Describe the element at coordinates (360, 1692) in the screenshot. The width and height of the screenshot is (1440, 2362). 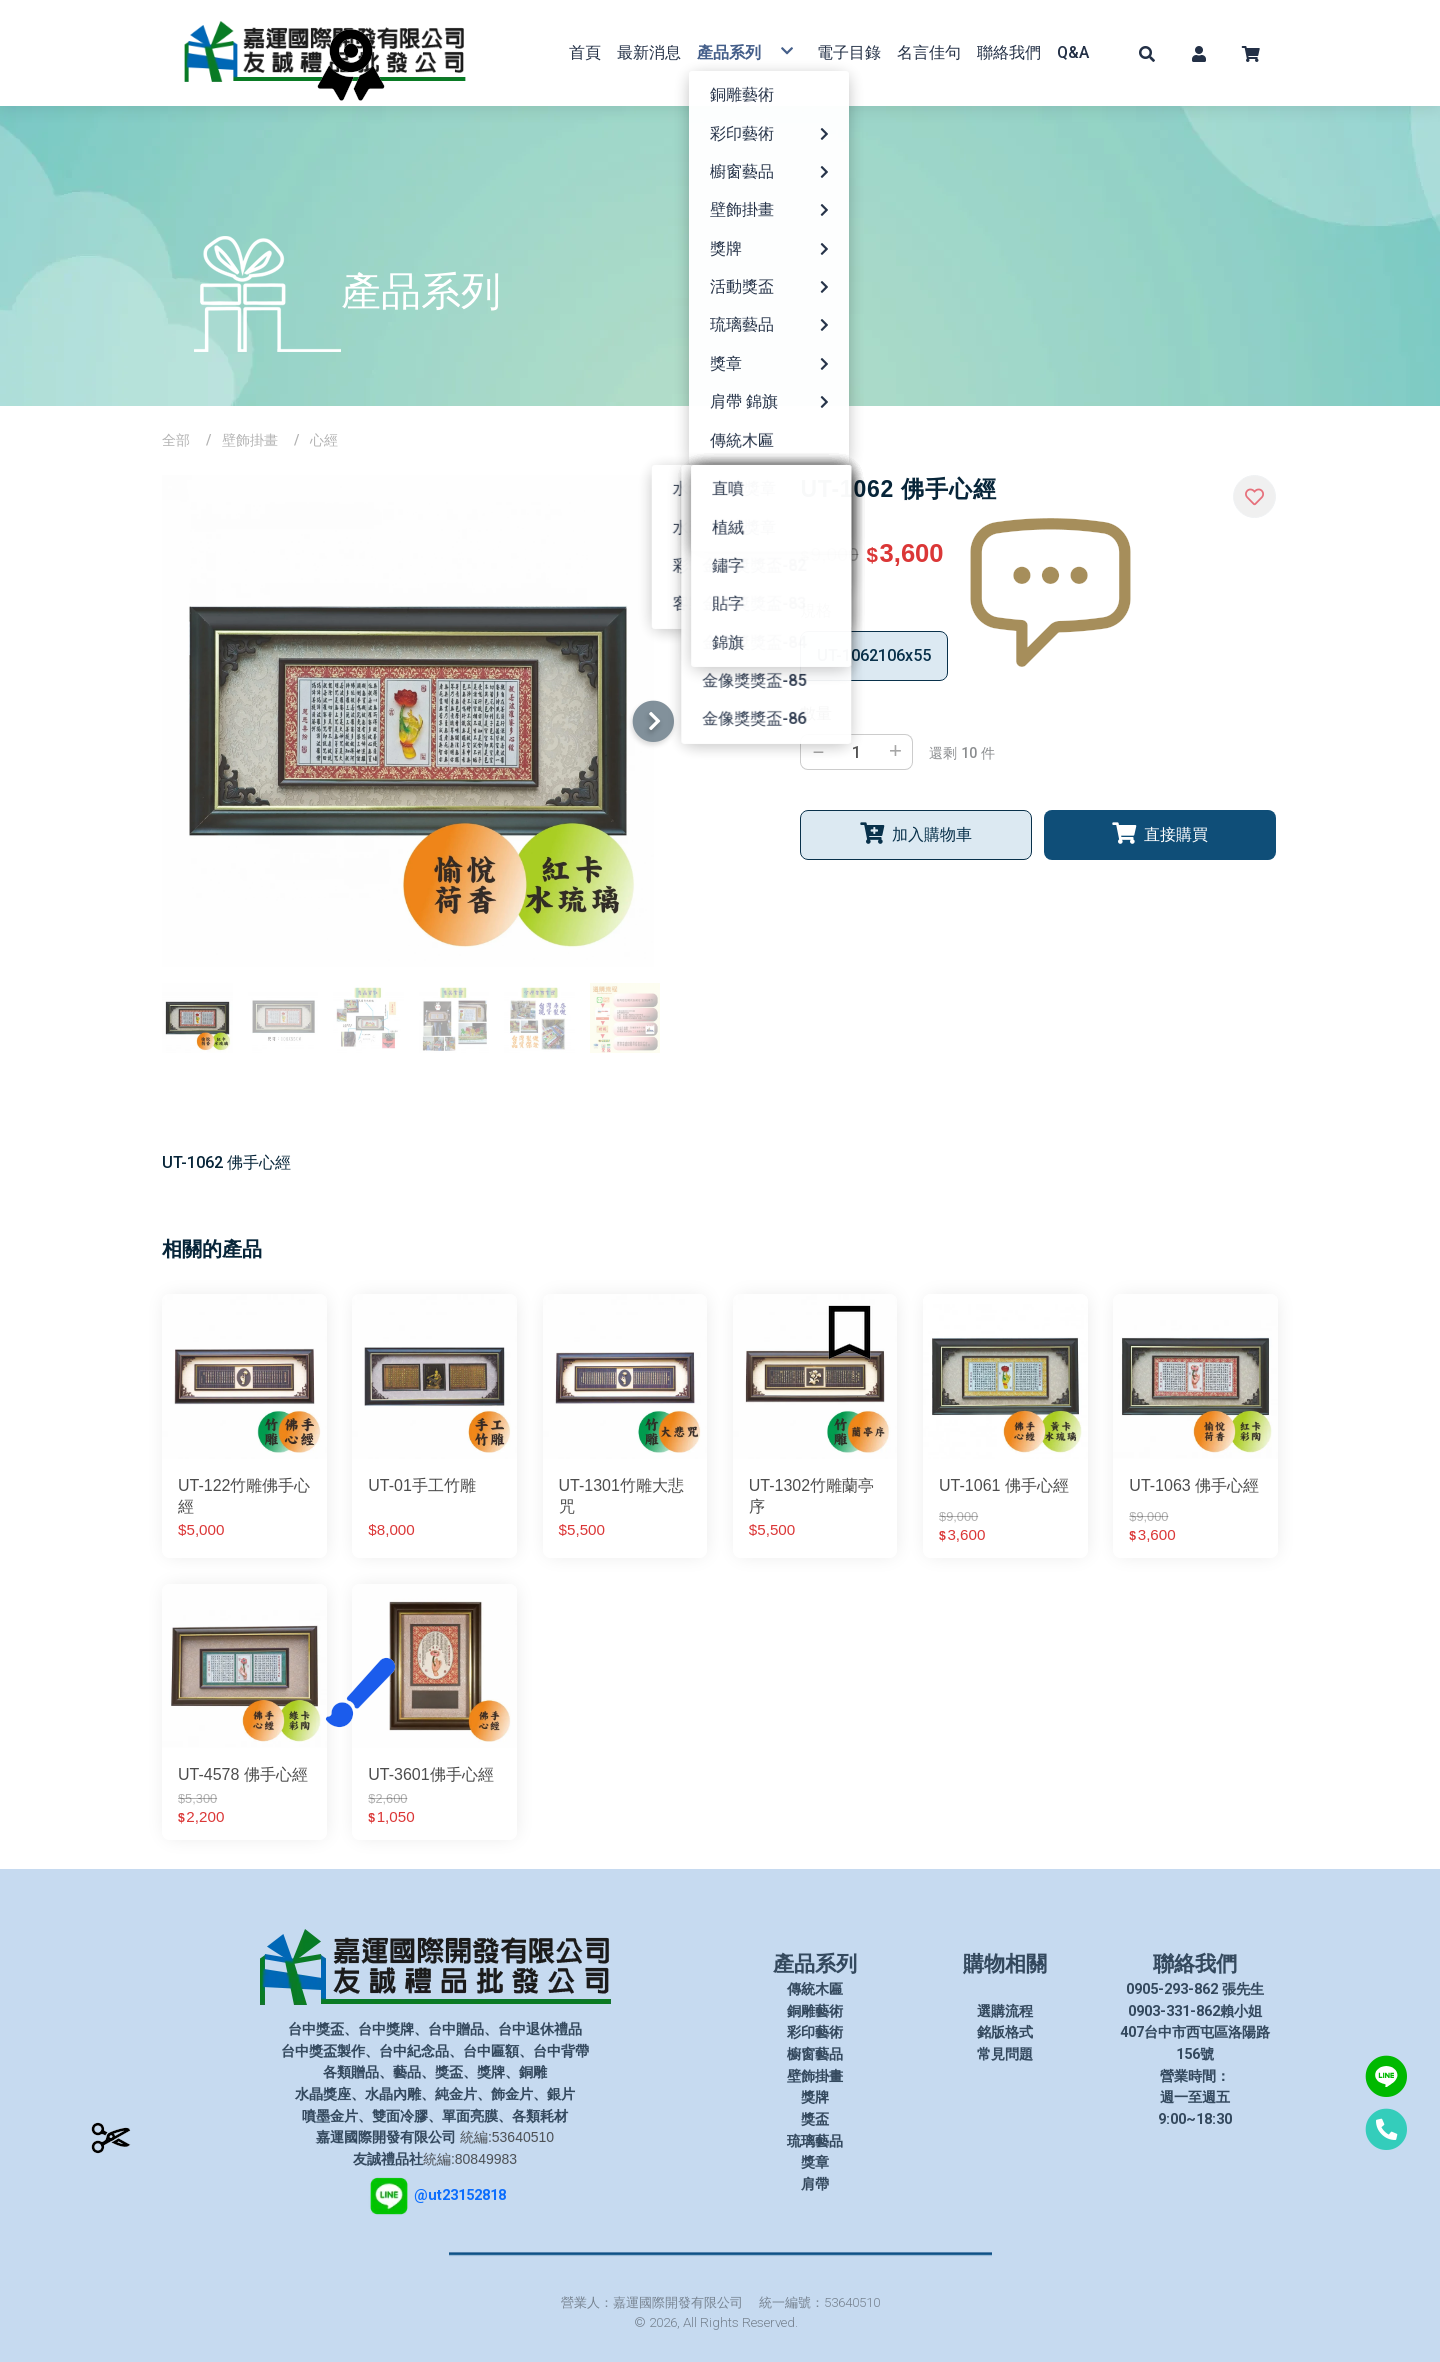
I see `access drawing or painting tools` at that location.